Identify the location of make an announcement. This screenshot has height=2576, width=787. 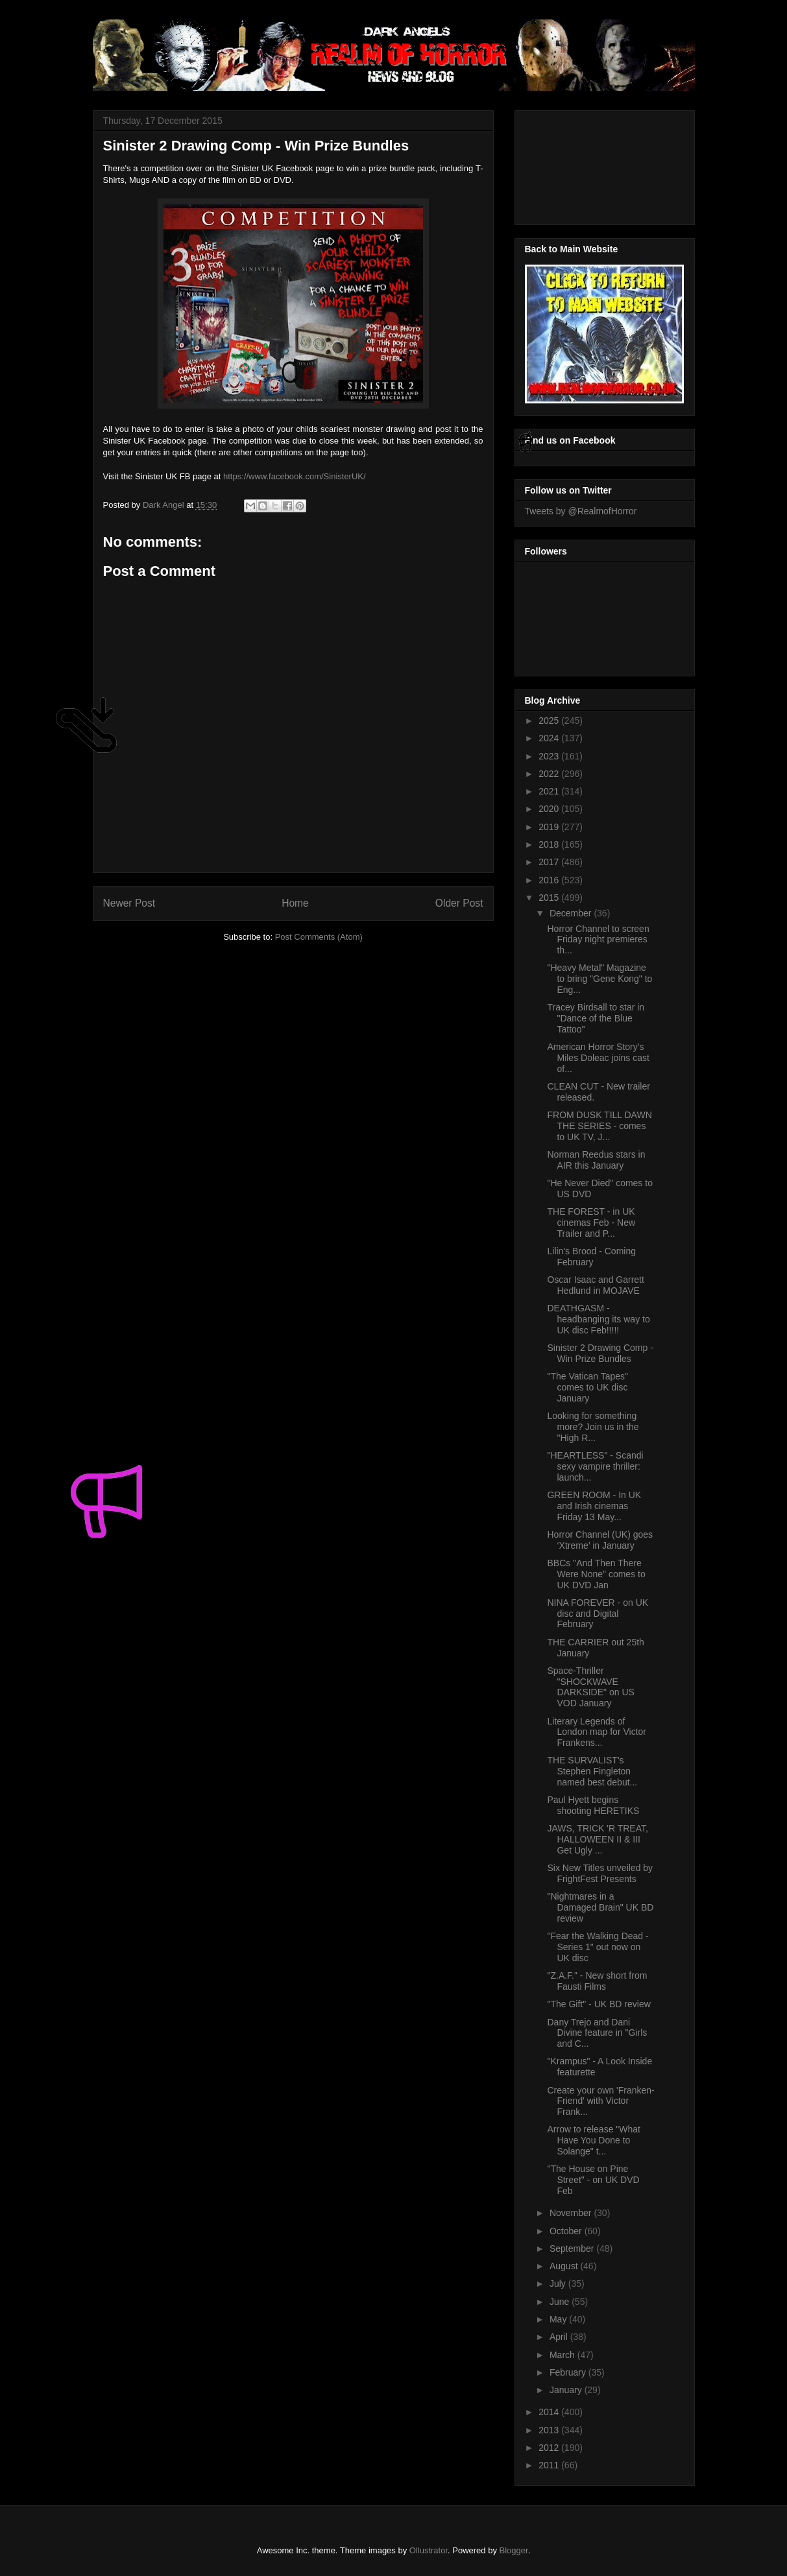
(108, 1502).